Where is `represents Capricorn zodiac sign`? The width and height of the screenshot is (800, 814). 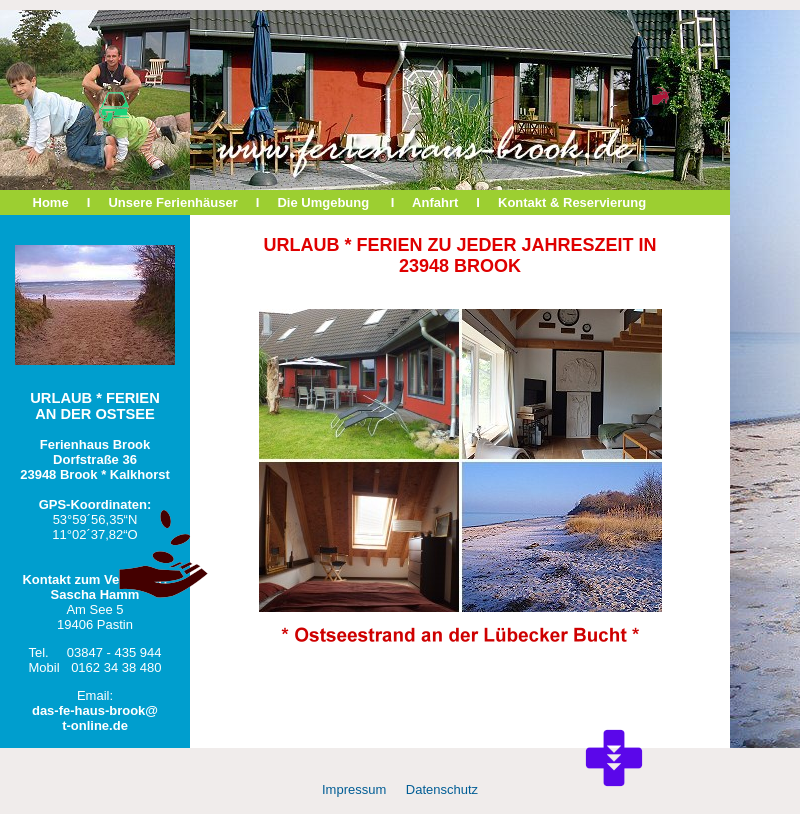
represents Capricorn zodiac sign is located at coordinates (661, 95).